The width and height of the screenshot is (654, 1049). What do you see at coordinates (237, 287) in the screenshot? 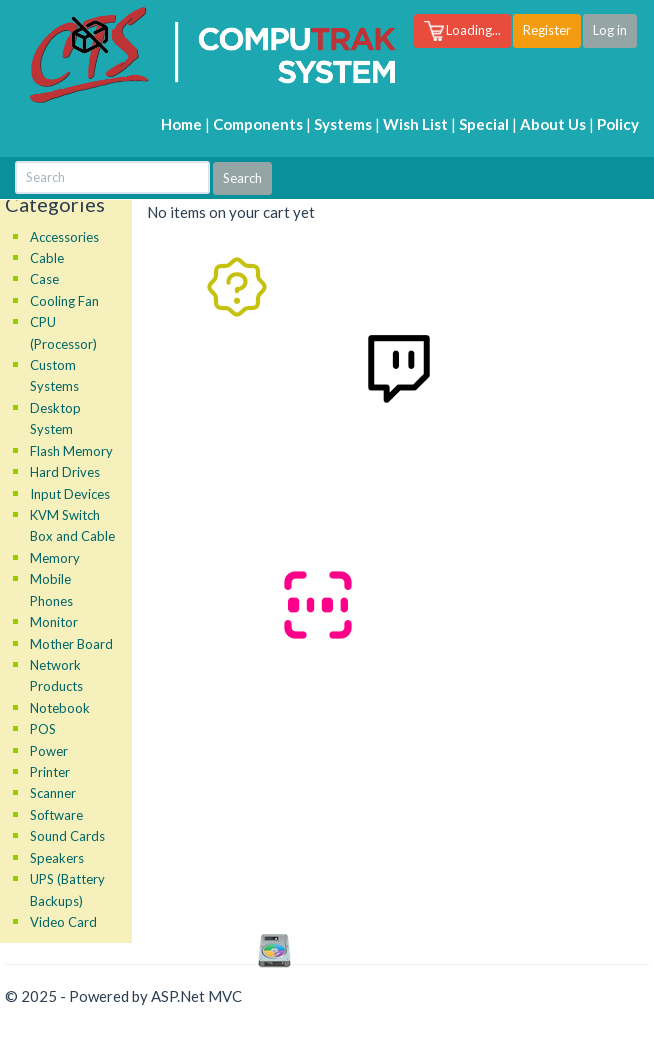
I see `access help or FAQ section` at bounding box center [237, 287].